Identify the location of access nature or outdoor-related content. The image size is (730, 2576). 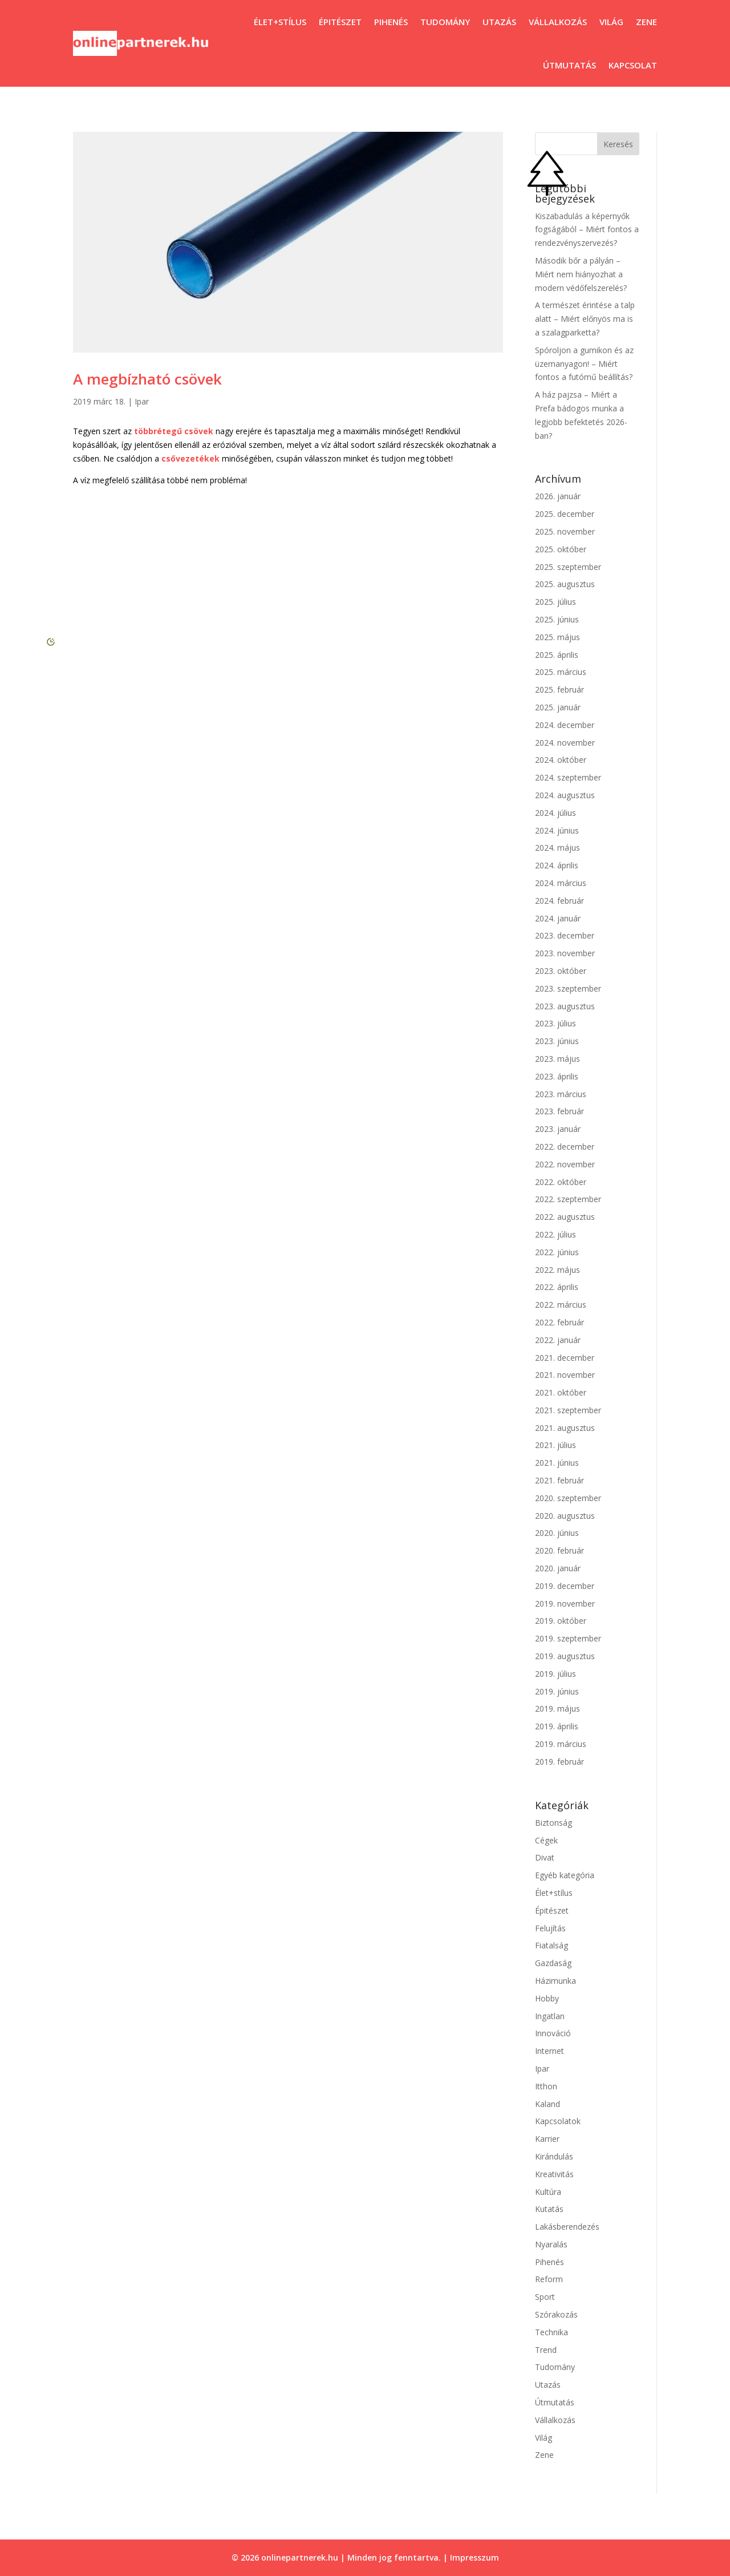
(547, 173).